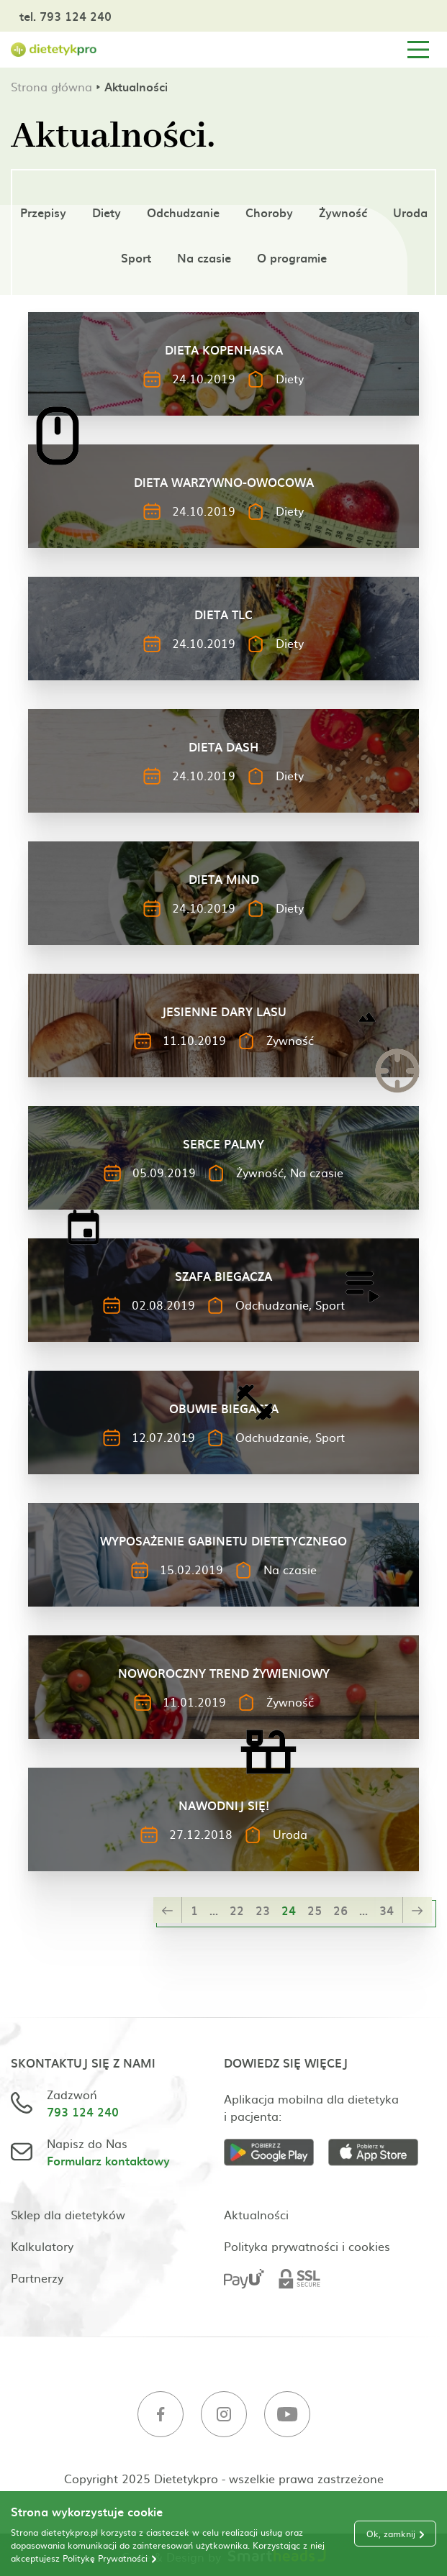 This screenshot has height=2576, width=447. I want to click on view terrain or topographic map layer, so click(367, 1017).